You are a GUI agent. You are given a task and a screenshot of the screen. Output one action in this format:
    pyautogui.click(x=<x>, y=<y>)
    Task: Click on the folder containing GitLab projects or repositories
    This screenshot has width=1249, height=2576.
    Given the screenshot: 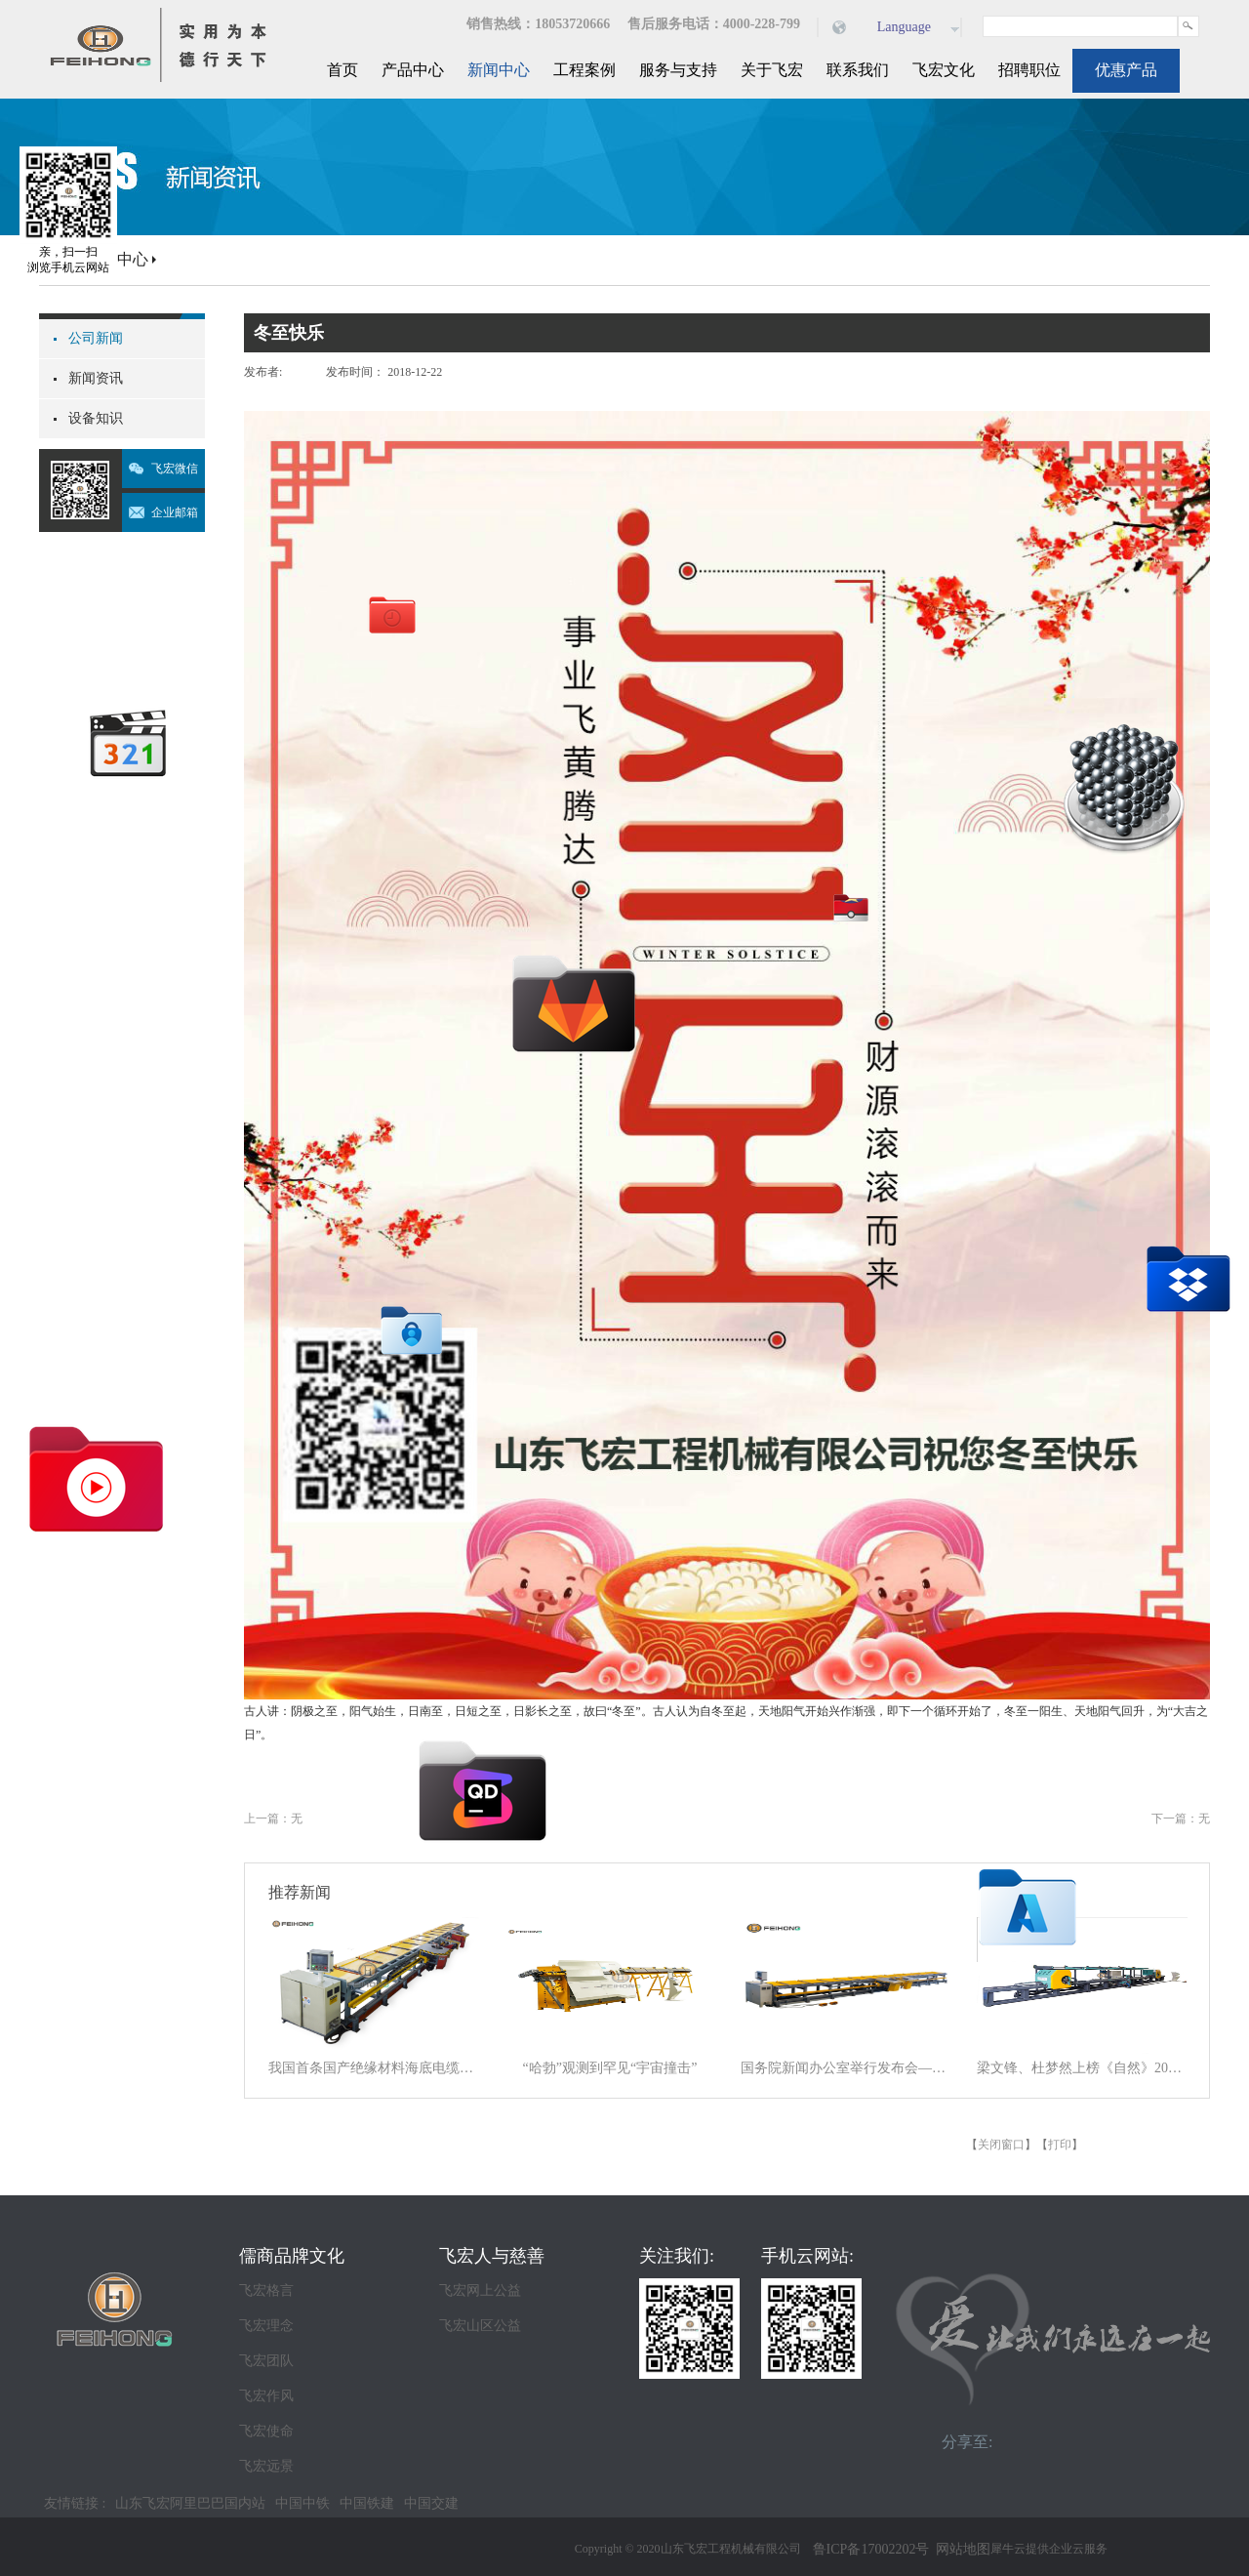 What is the action you would take?
    pyautogui.click(x=573, y=1006)
    